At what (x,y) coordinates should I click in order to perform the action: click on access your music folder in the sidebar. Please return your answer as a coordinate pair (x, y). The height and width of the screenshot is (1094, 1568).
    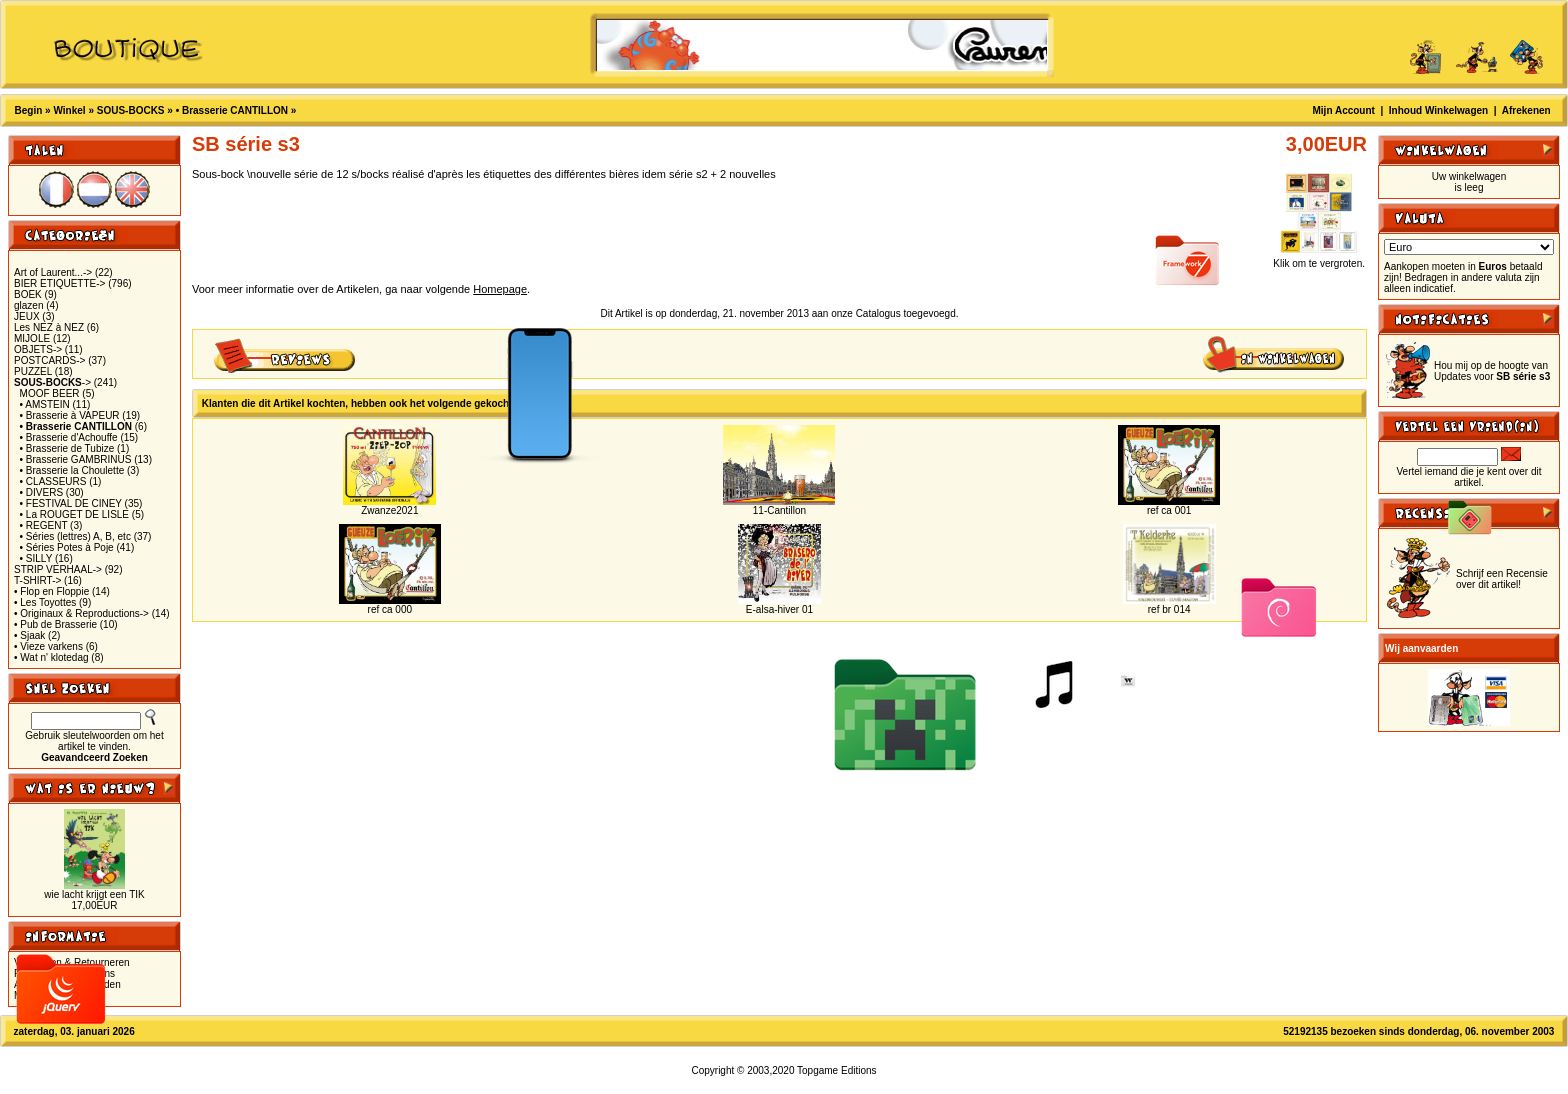
    Looking at the image, I should click on (1055, 684).